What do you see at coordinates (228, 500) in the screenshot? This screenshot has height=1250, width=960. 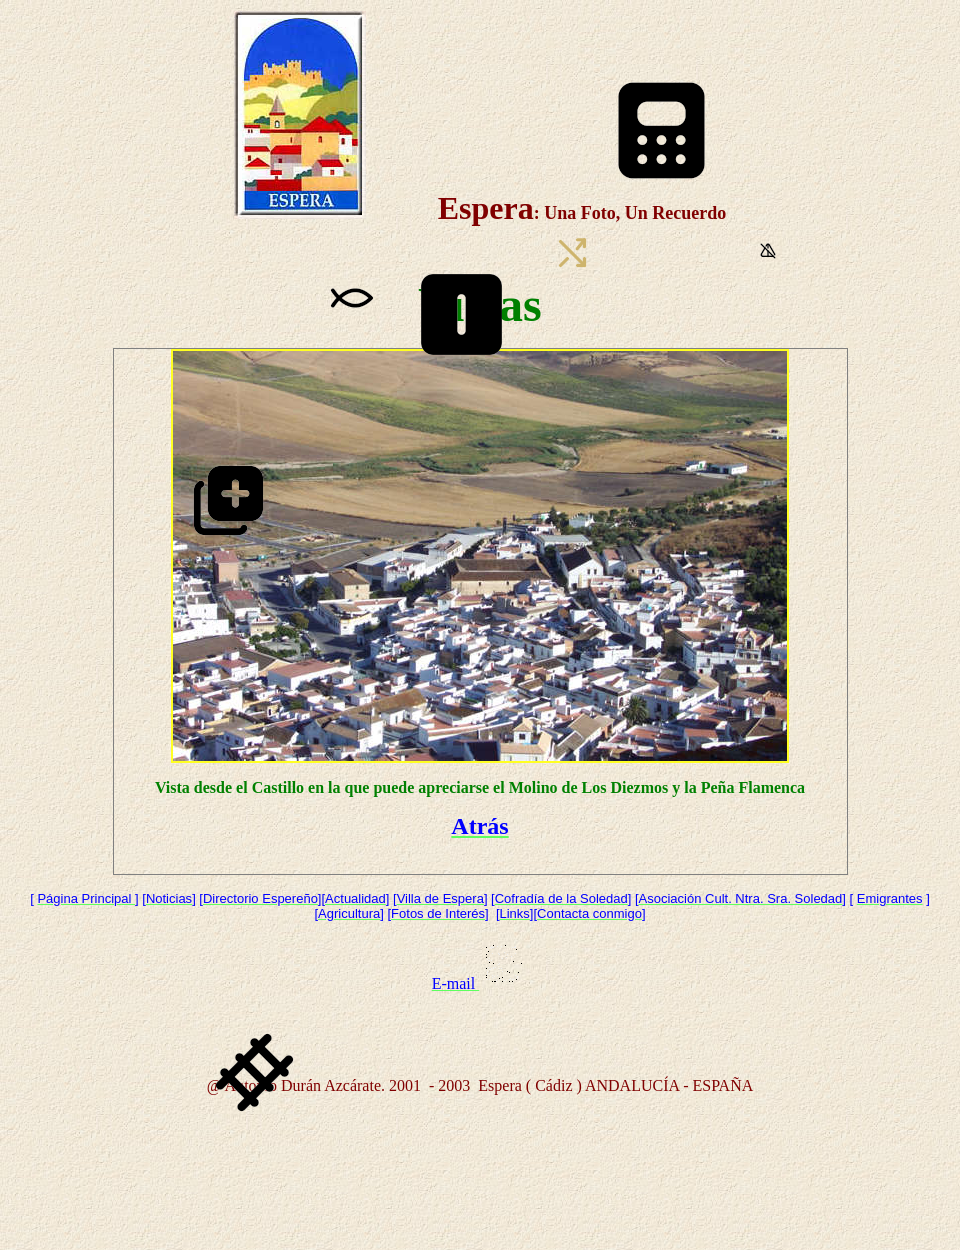 I see `add a new item to your library` at bounding box center [228, 500].